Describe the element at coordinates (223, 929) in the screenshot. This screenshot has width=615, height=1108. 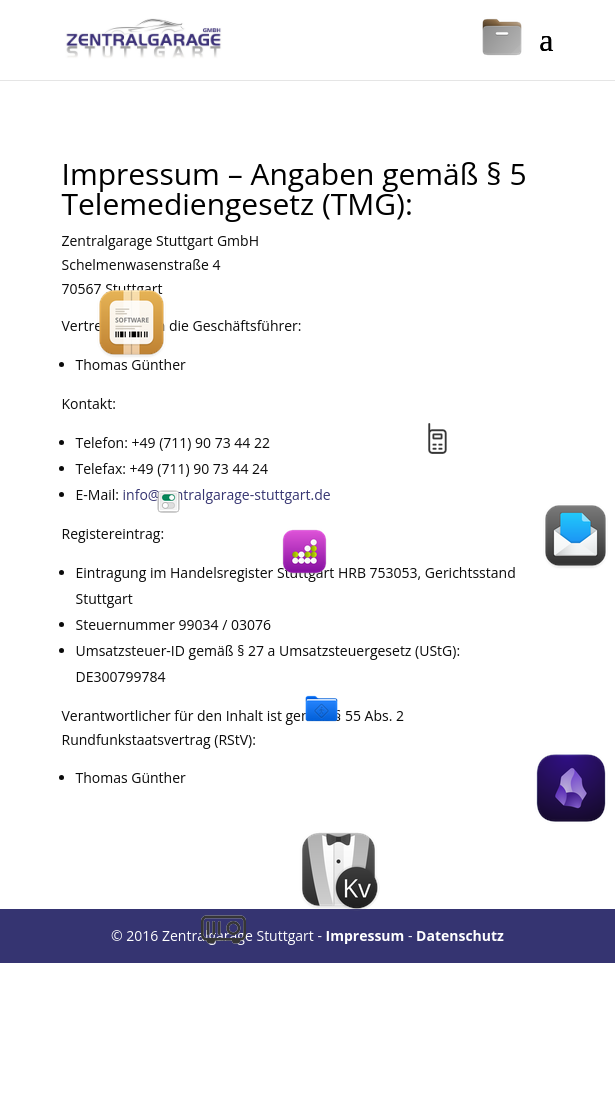
I see `connect to an external projector or display` at that location.